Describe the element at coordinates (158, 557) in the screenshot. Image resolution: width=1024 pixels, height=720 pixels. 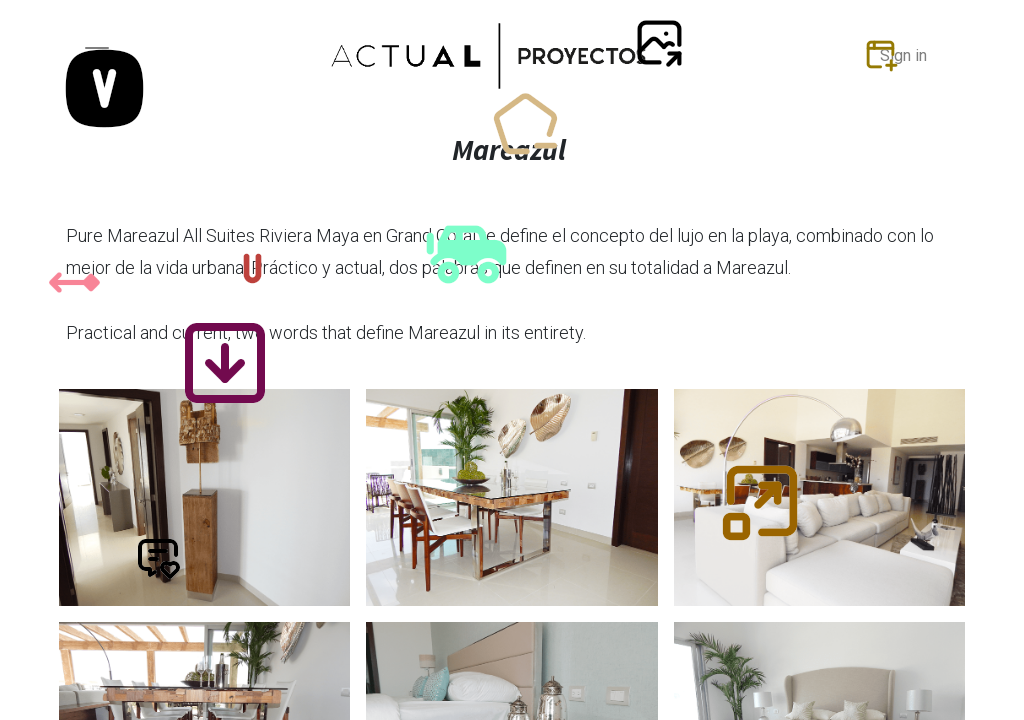
I see `view liked or favorited messages` at that location.